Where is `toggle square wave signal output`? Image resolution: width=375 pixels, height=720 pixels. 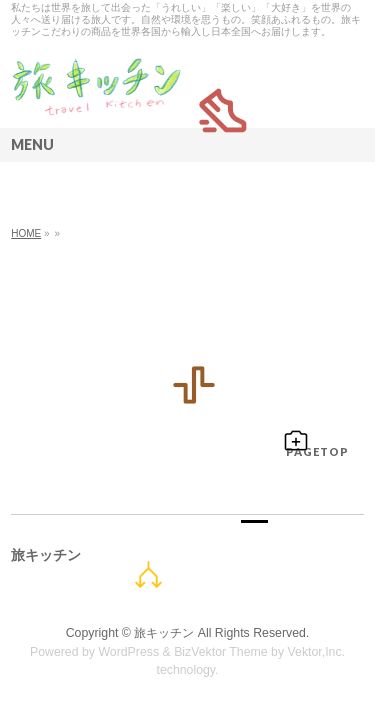
toggle square wave signal output is located at coordinates (194, 385).